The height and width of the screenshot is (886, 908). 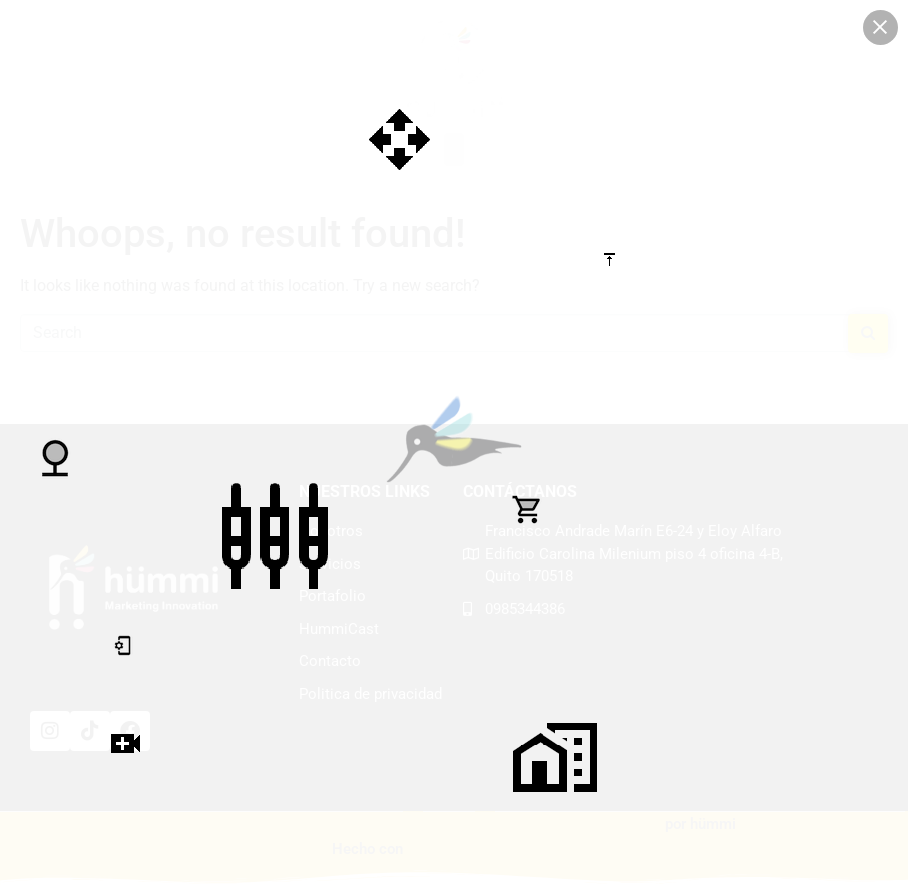 I want to click on view your shopping cart, so click(x=527, y=509).